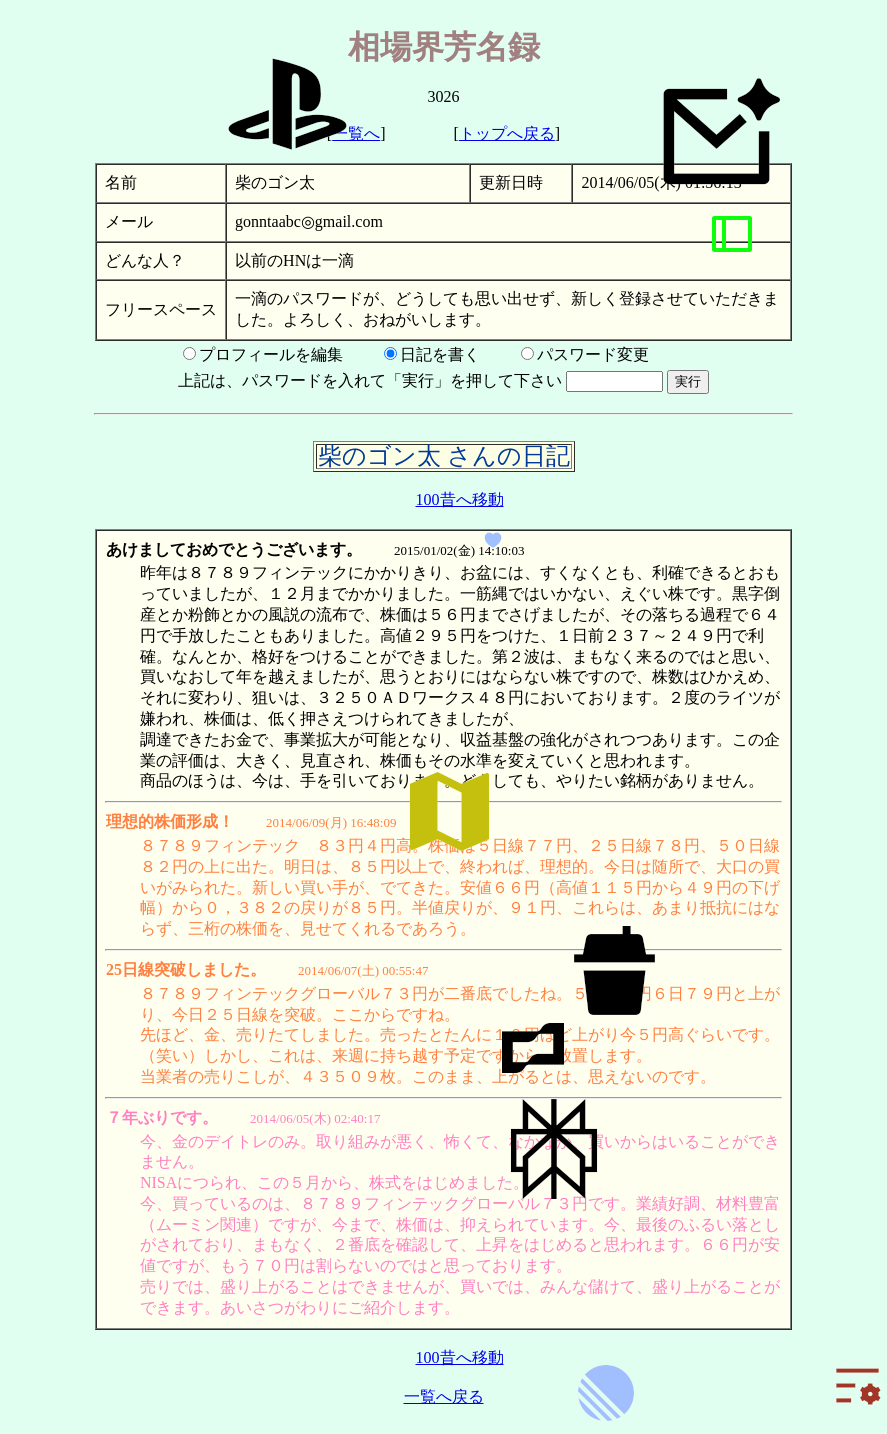 The width and height of the screenshot is (887, 1434). Describe the element at coordinates (614, 974) in the screenshot. I see `view food and drink options` at that location.